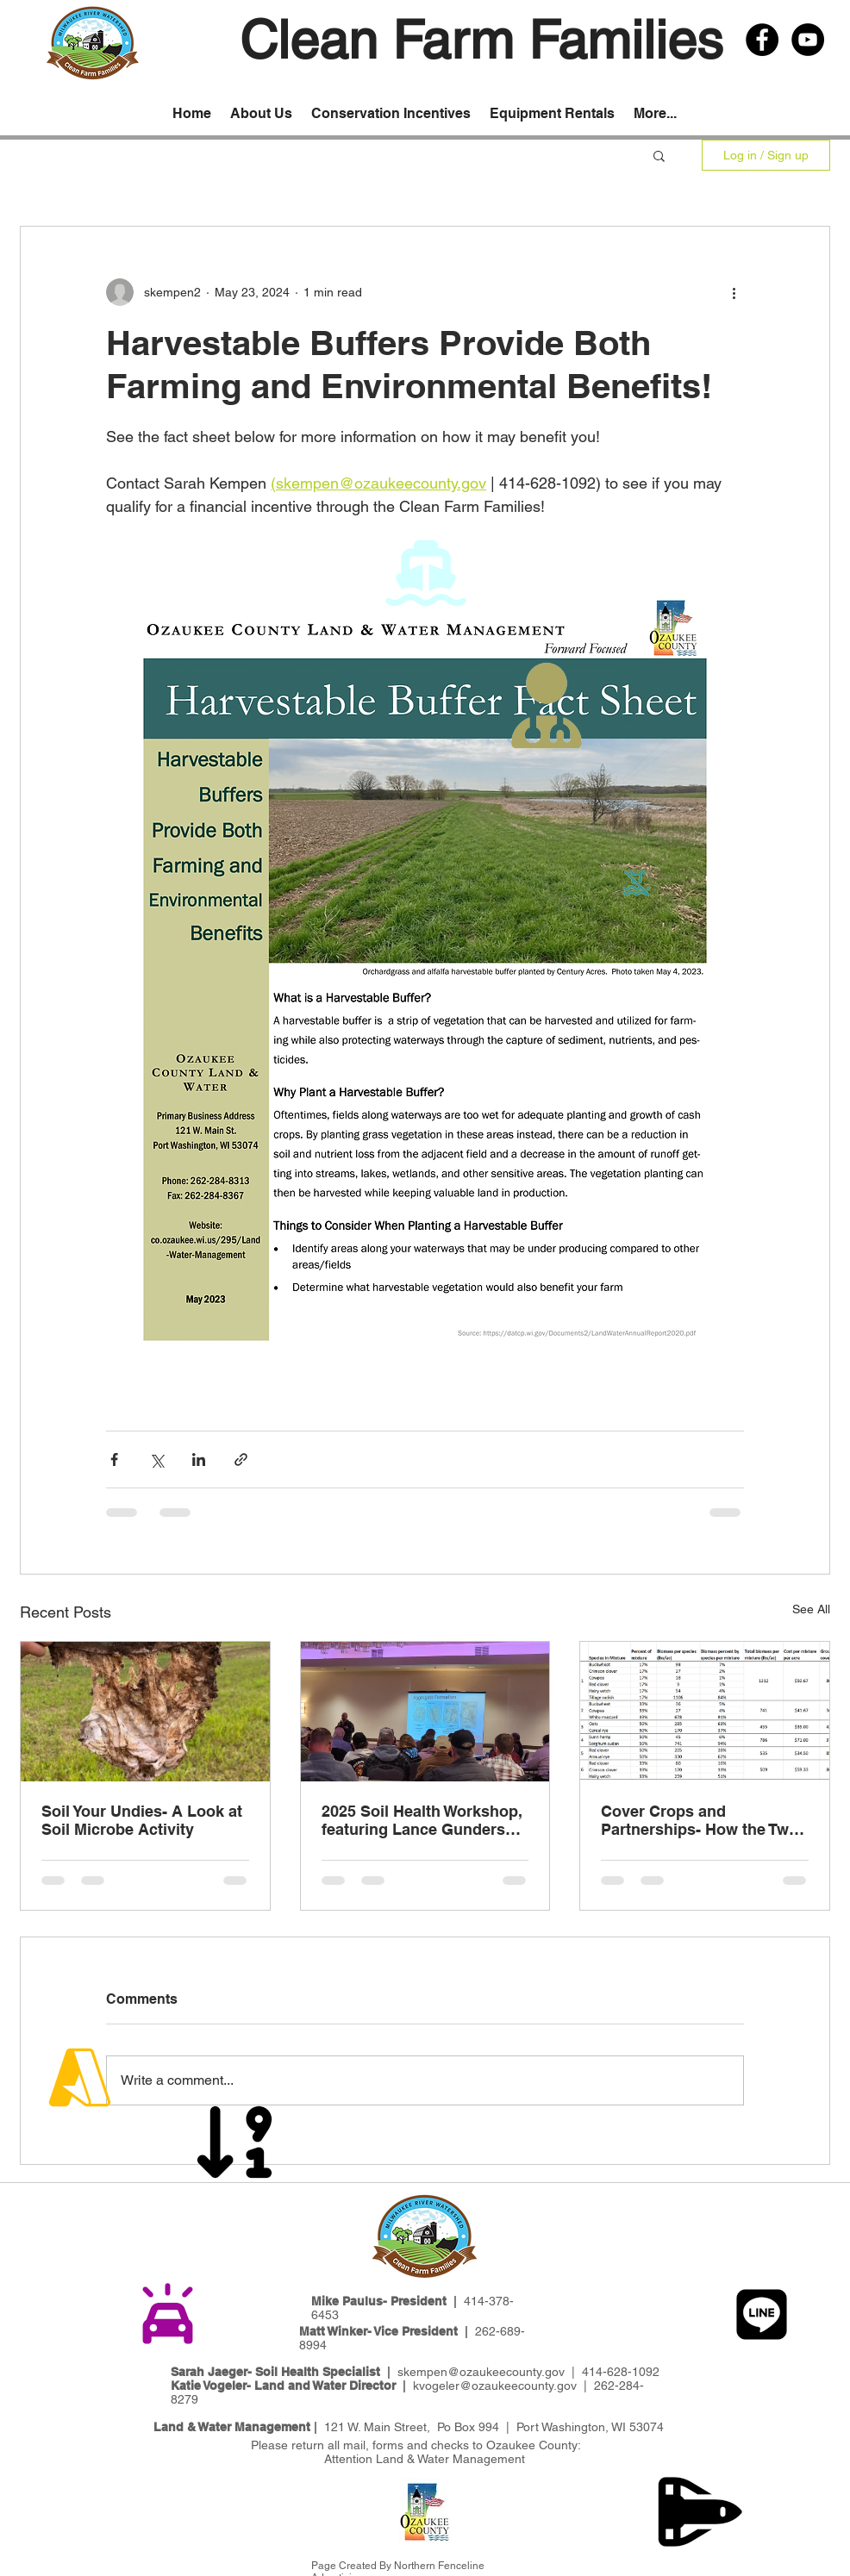 This screenshot has width=850, height=2576. I want to click on view doctor or medical professional profile, so click(547, 705).